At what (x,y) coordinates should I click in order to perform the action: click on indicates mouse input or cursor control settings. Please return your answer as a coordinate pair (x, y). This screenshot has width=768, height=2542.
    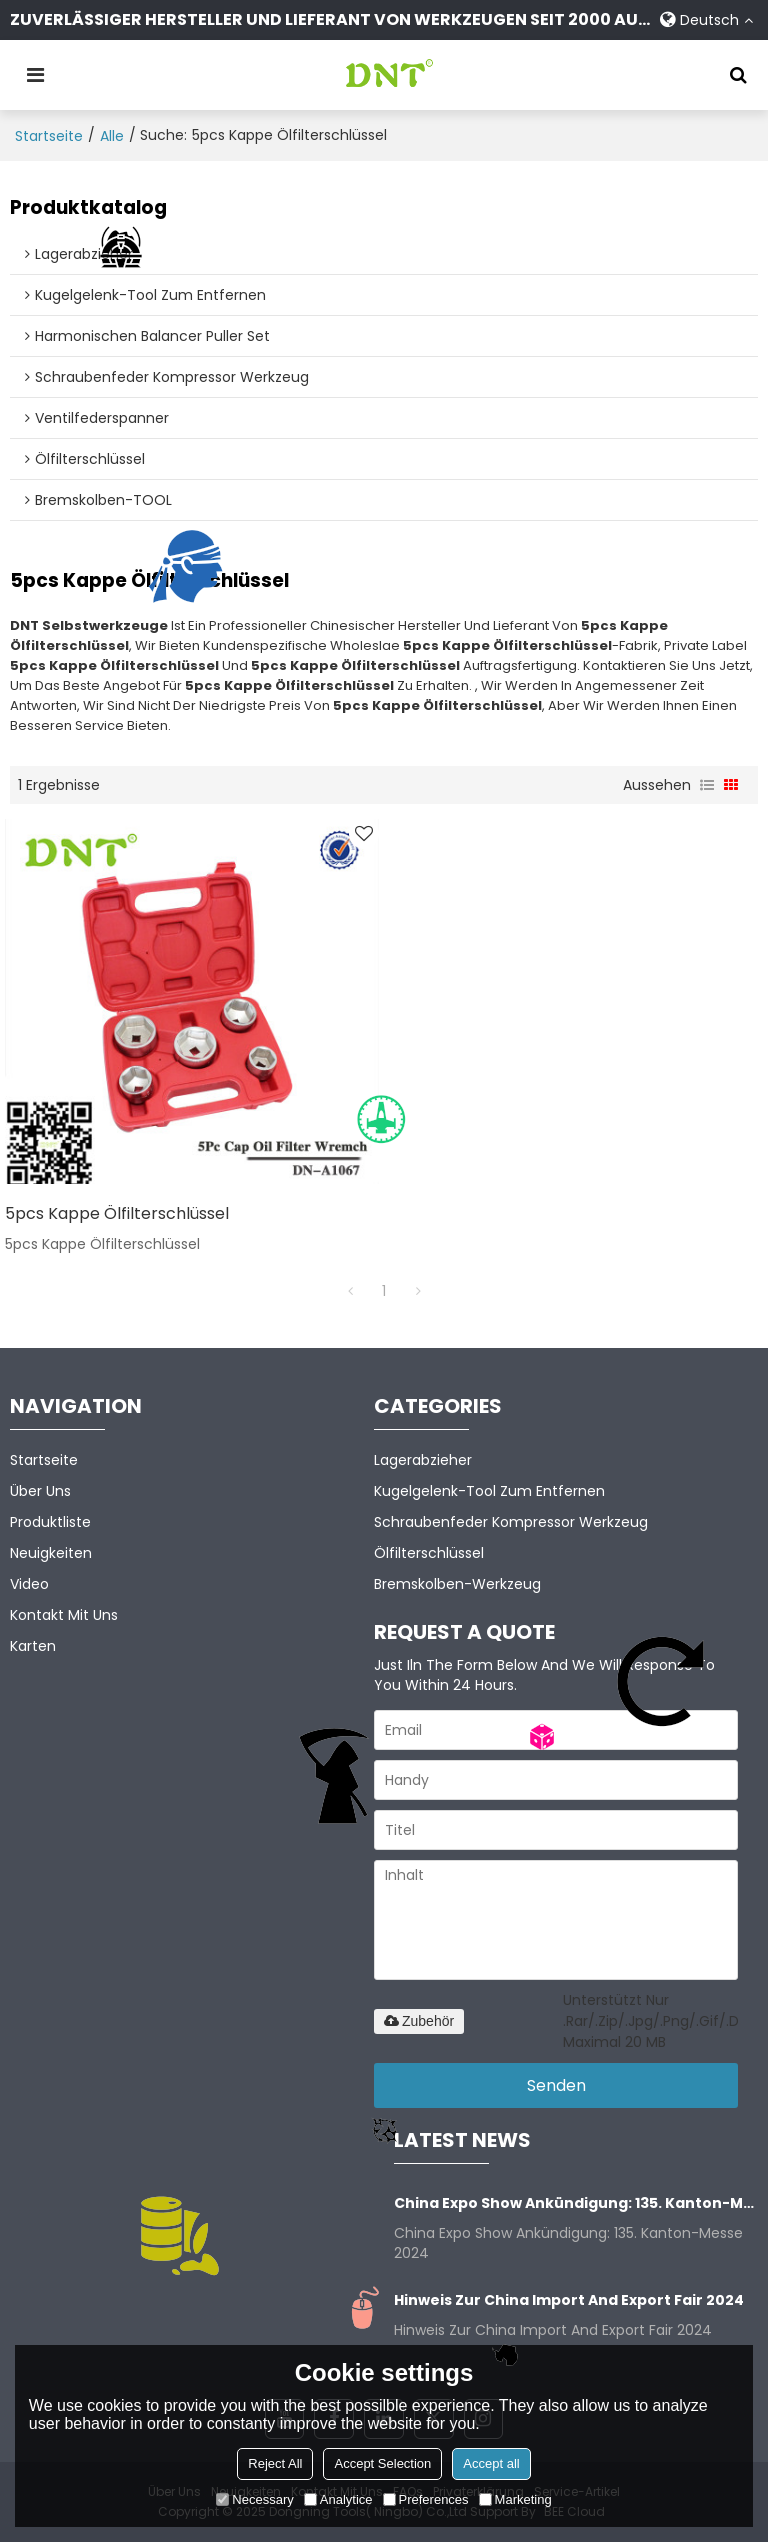
    Looking at the image, I should click on (364, 2308).